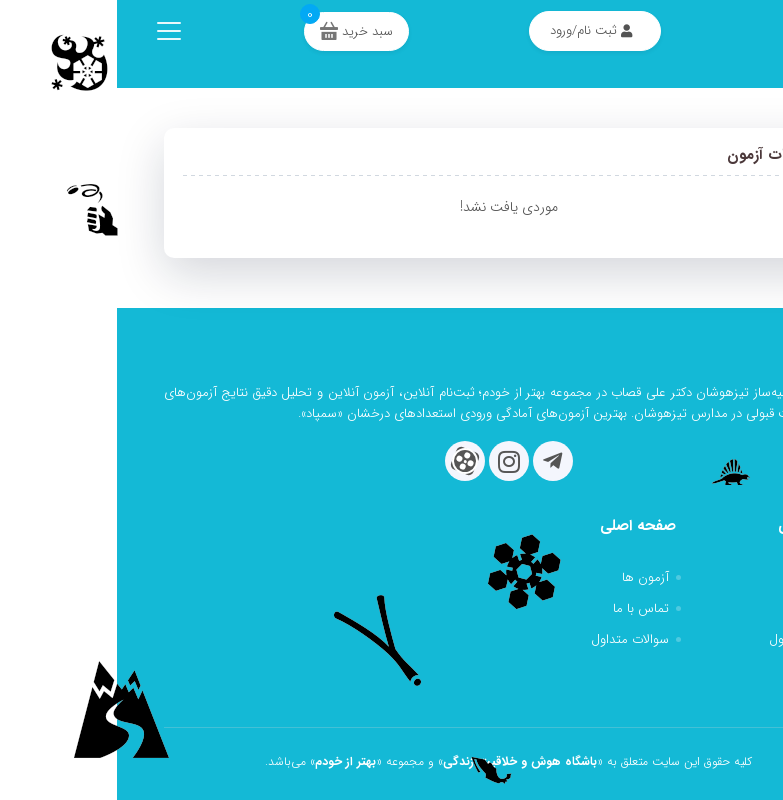 The image size is (783, 800). I want to click on explore mountain trails or scenic routes, so click(121, 709).